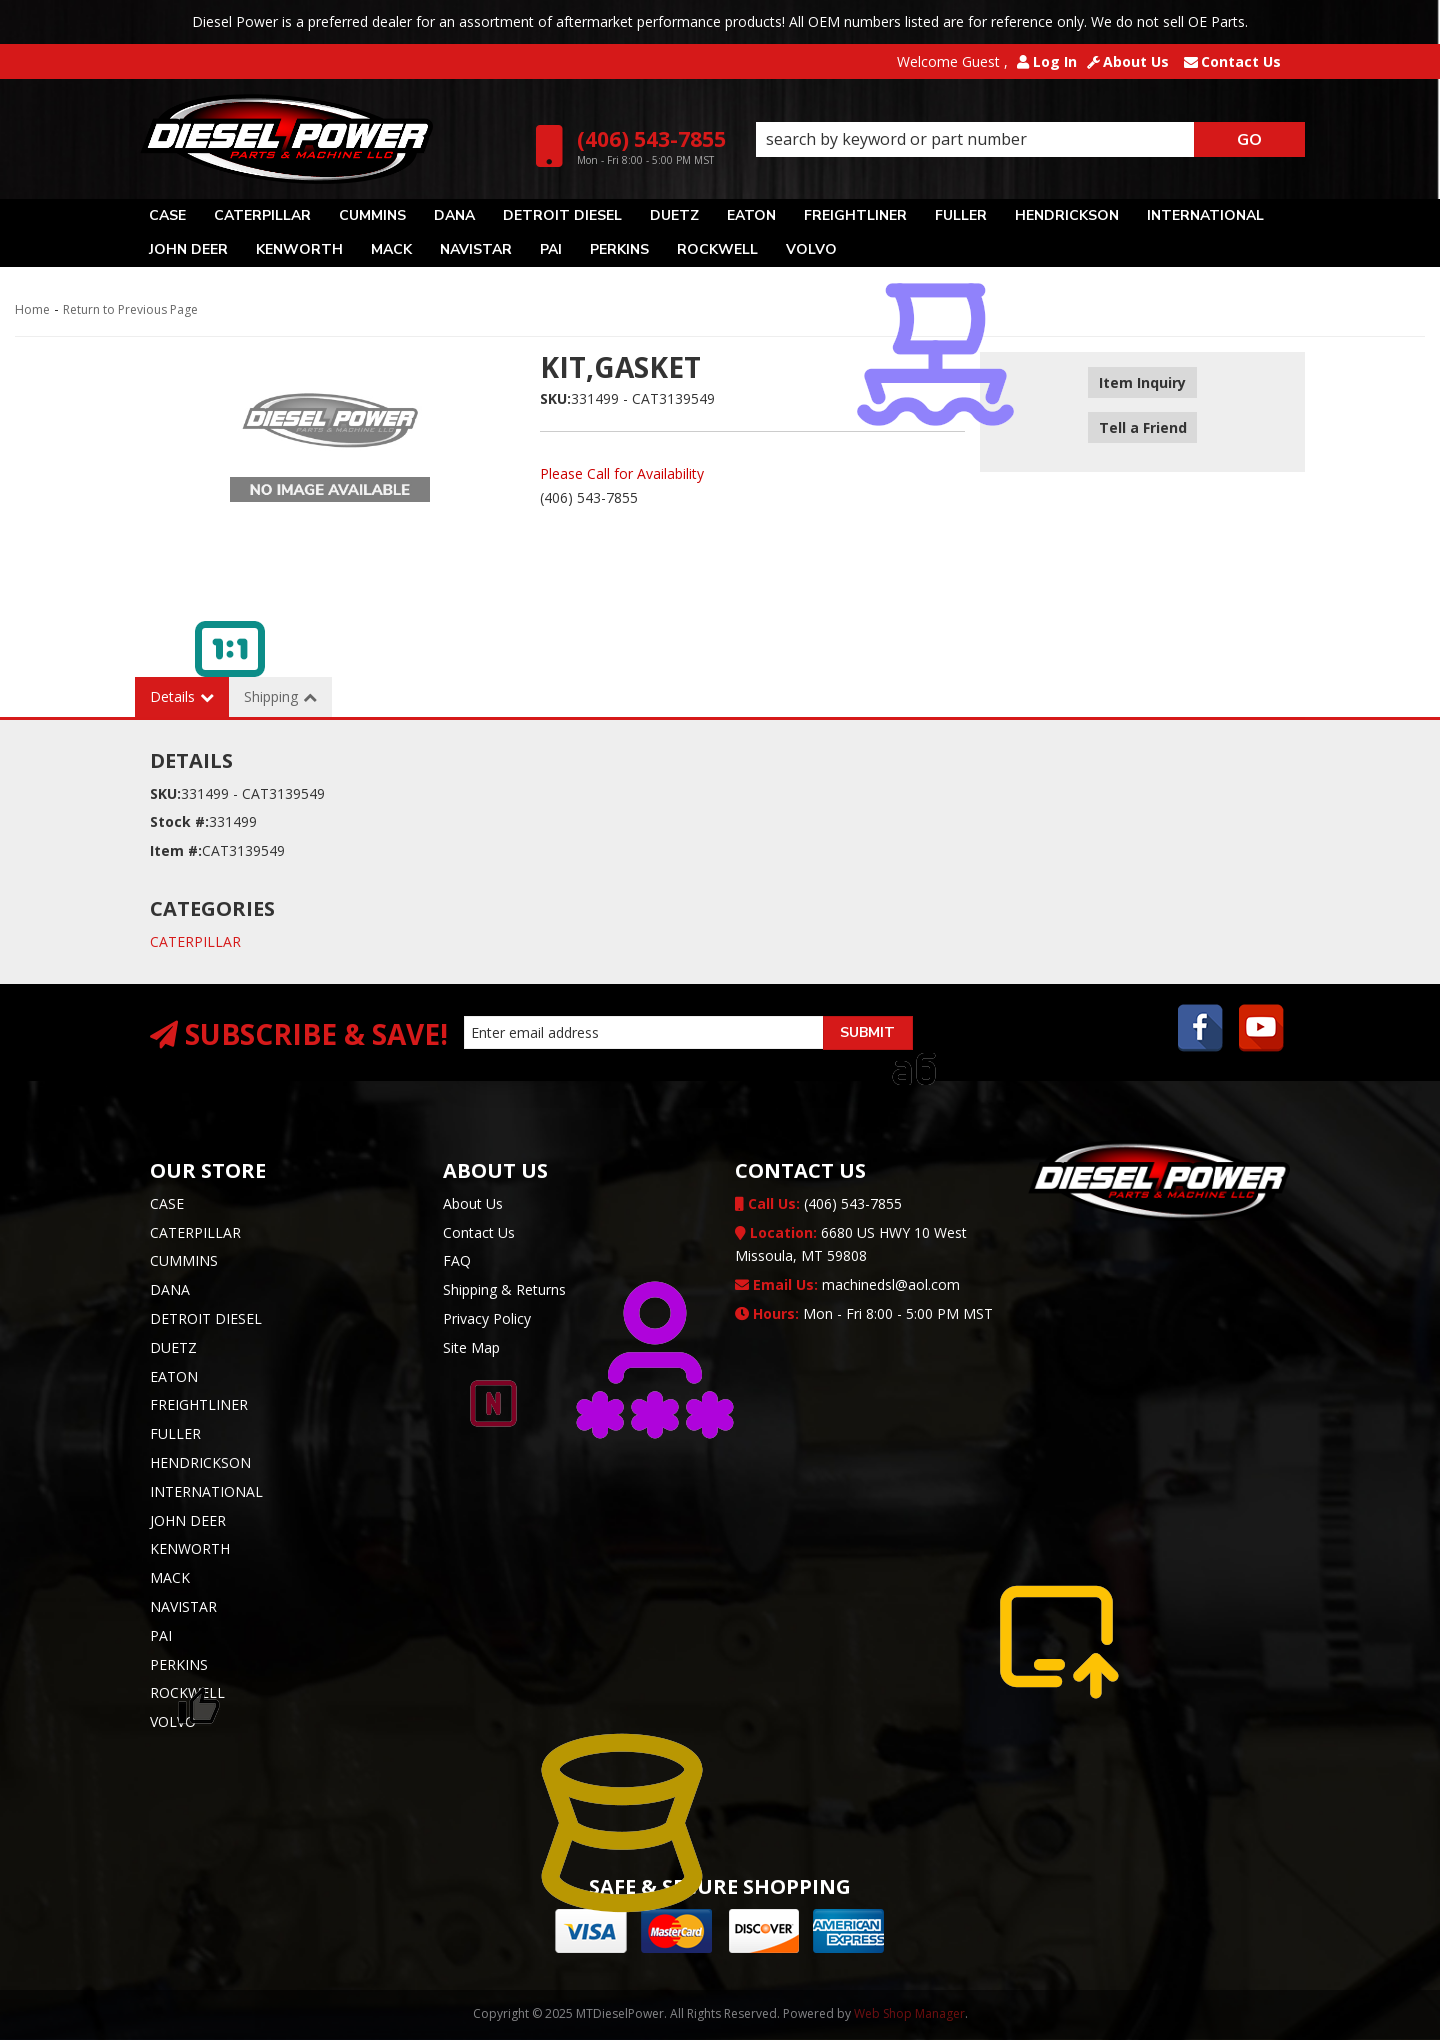 The width and height of the screenshot is (1440, 2040). What do you see at coordinates (914, 1069) in the screenshot?
I see `switch to cyrillic keyboard layout` at bounding box center [914, 1069].